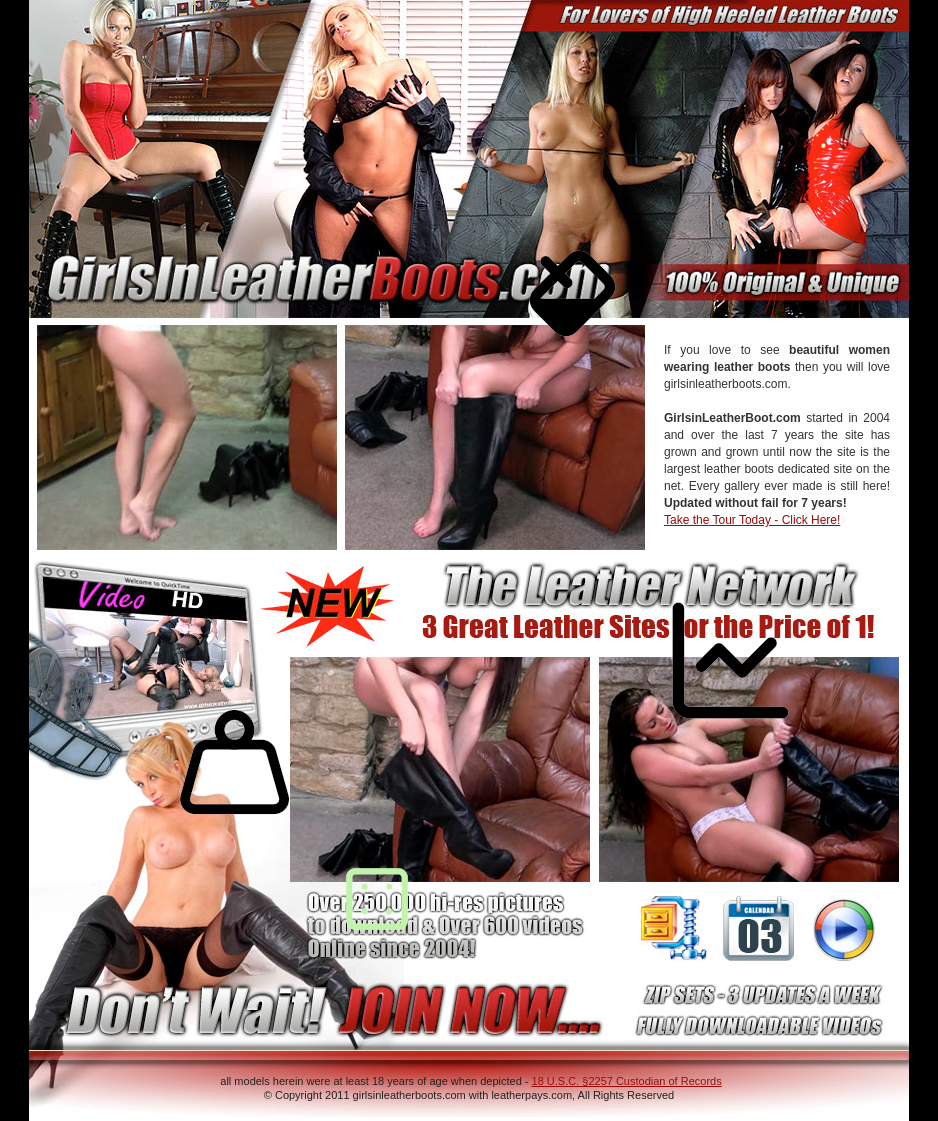 The image size is (938, 1121). What do you see at coordinates (377, 899) in the screenshot?
I see `randomize or shuffle content` at bounding box center [377, 899].